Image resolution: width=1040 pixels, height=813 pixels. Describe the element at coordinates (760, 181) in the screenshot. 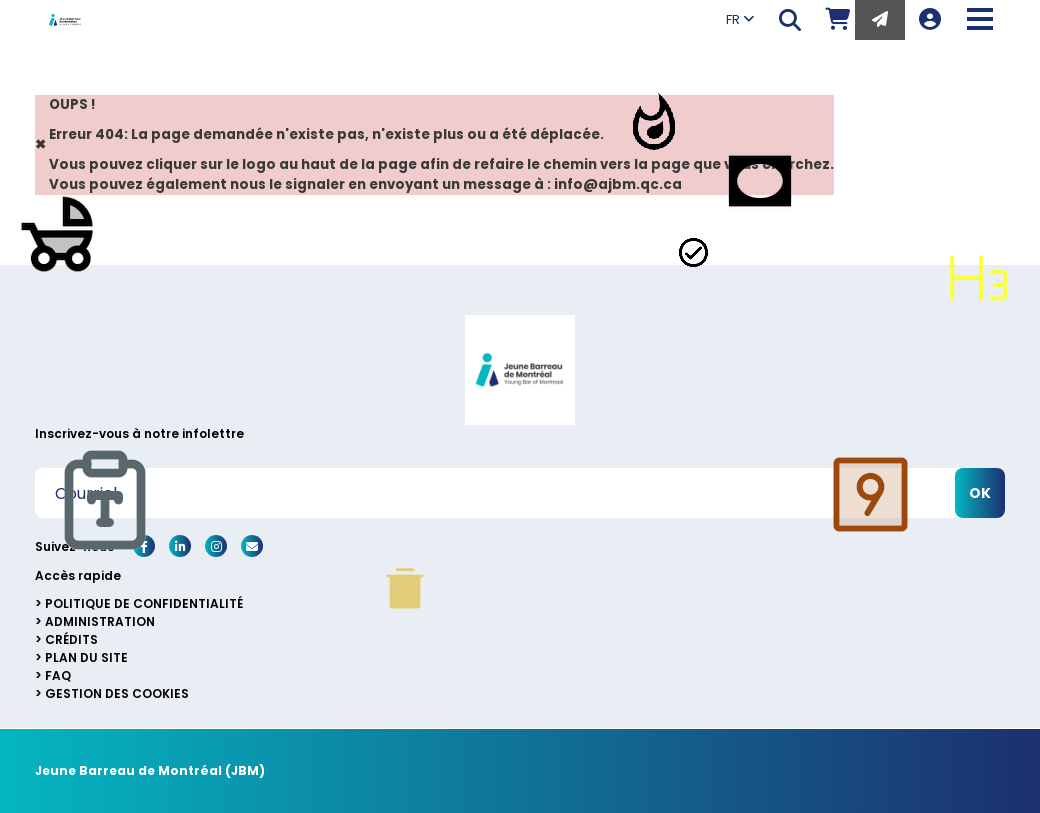

I see `apply vignette effect to photo` at that location.